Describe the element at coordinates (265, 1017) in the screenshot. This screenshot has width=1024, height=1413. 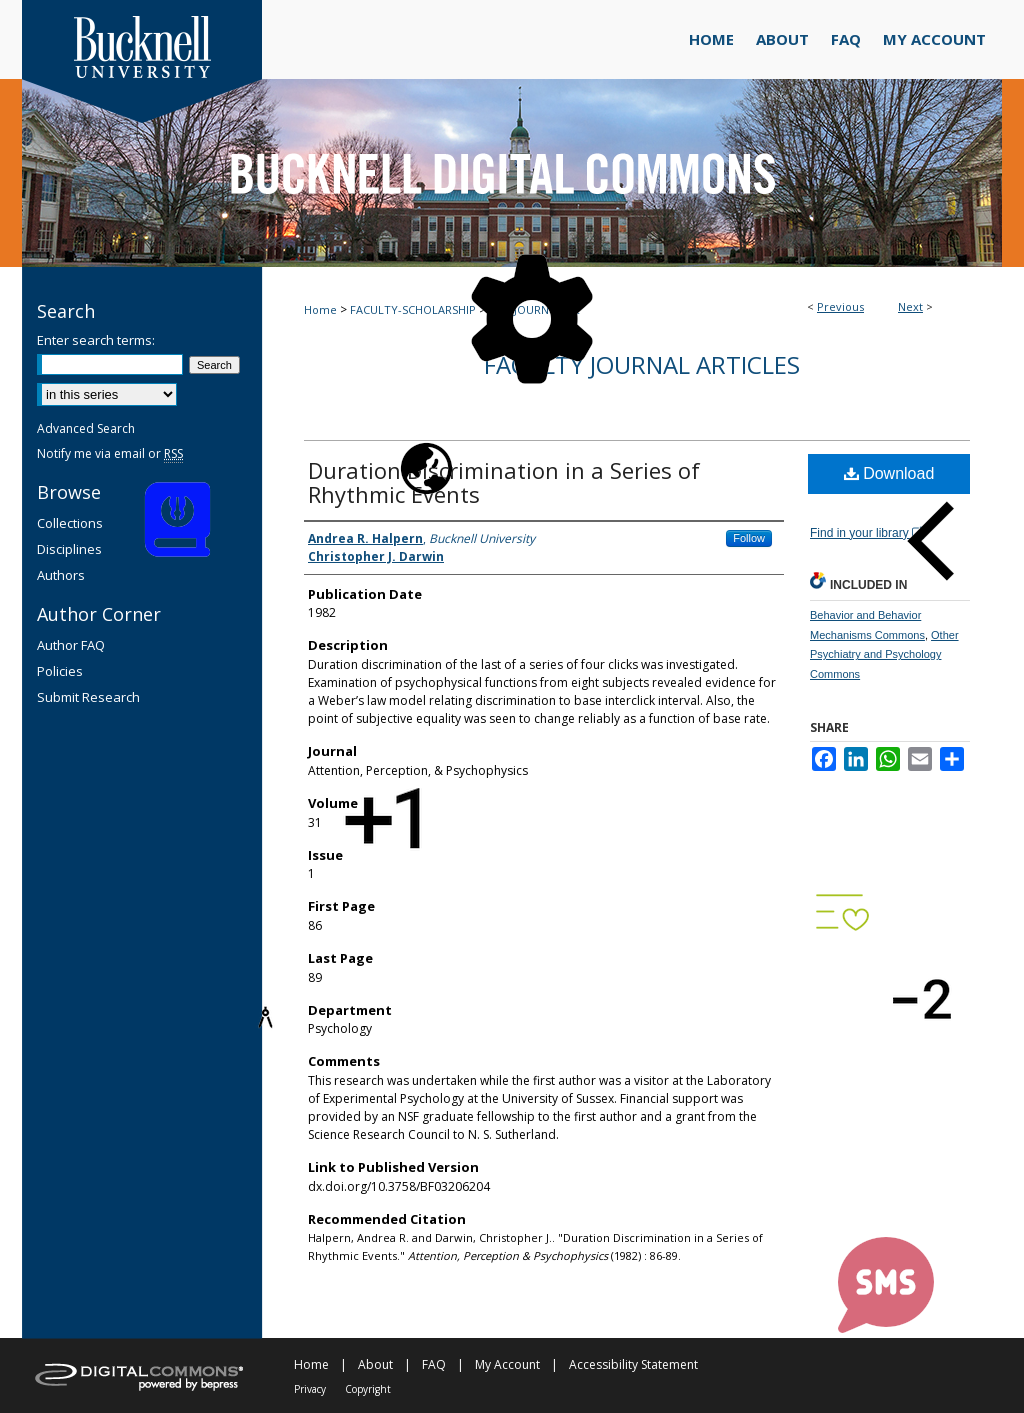
I see `access architecture or design tools` at that location.